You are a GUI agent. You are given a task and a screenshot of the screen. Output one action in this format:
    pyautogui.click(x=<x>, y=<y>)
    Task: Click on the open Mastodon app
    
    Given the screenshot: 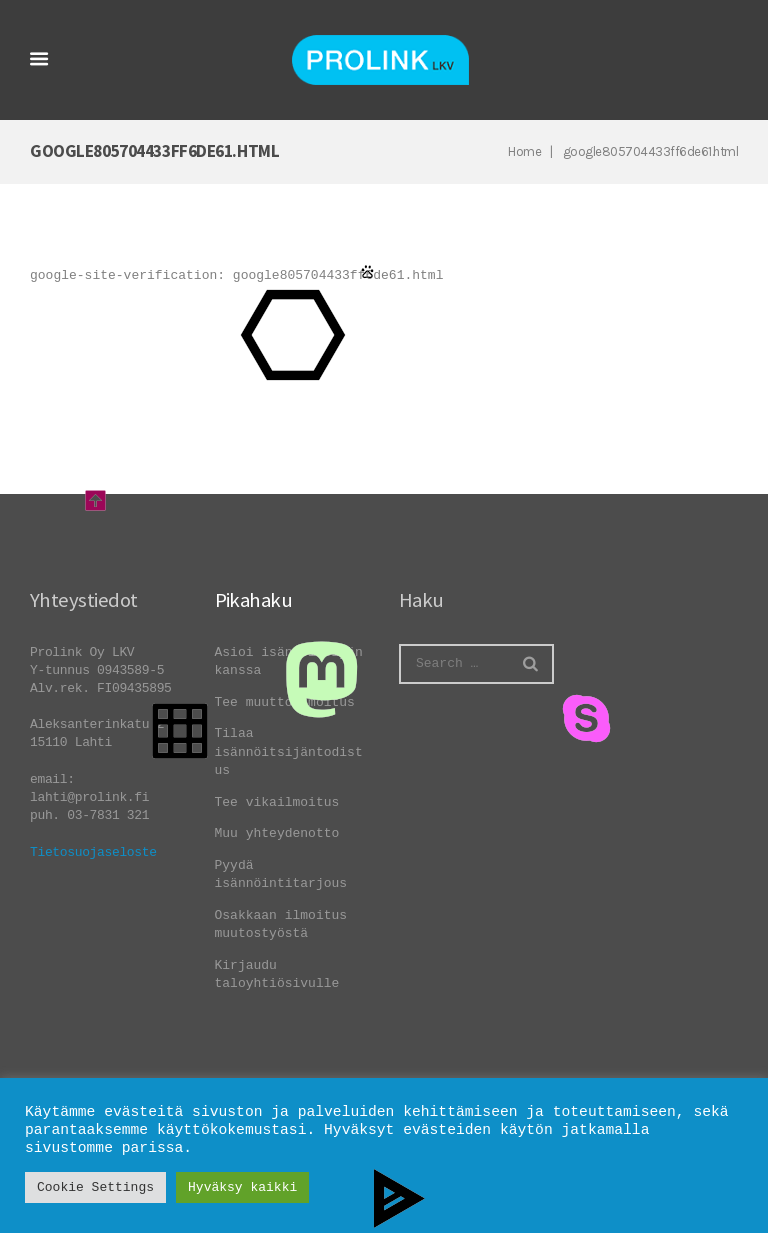 What is the action you would take?
    pyautogui.click(x=320, y=679)
    